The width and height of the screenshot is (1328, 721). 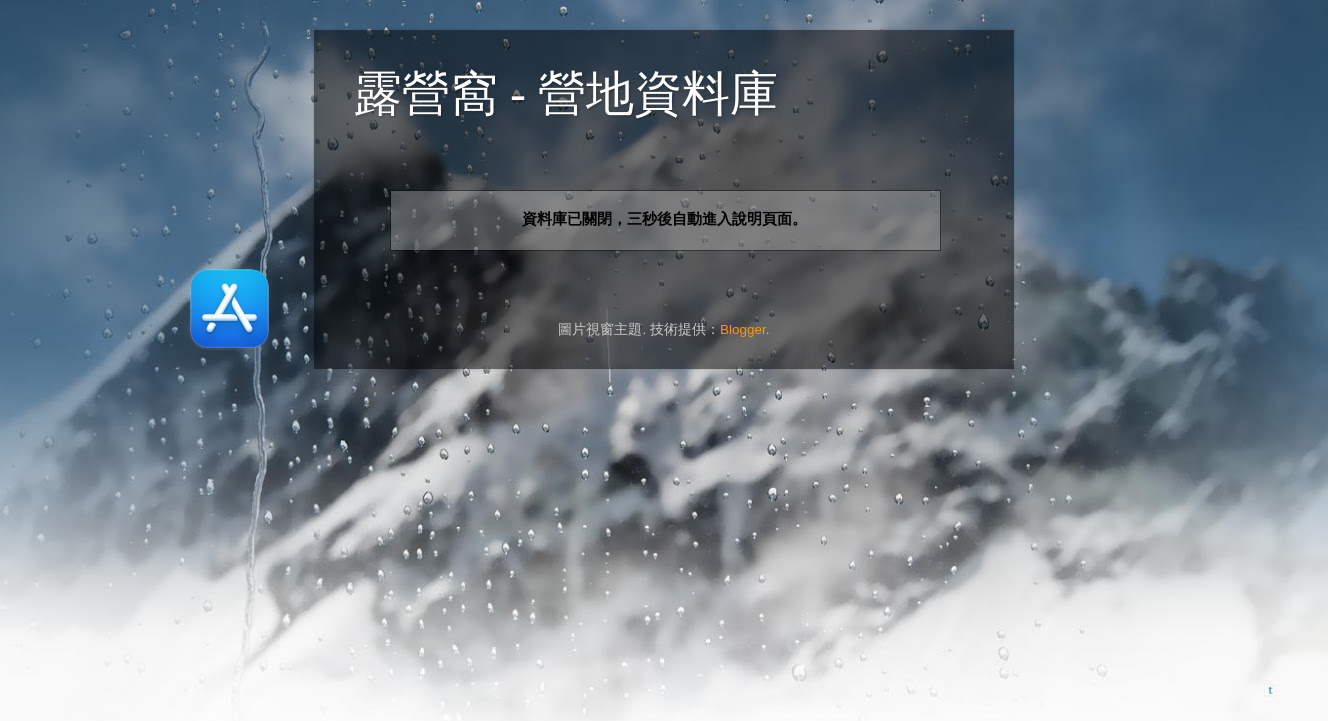 I want to click on a typst document file, so click(x=1270, y=688).